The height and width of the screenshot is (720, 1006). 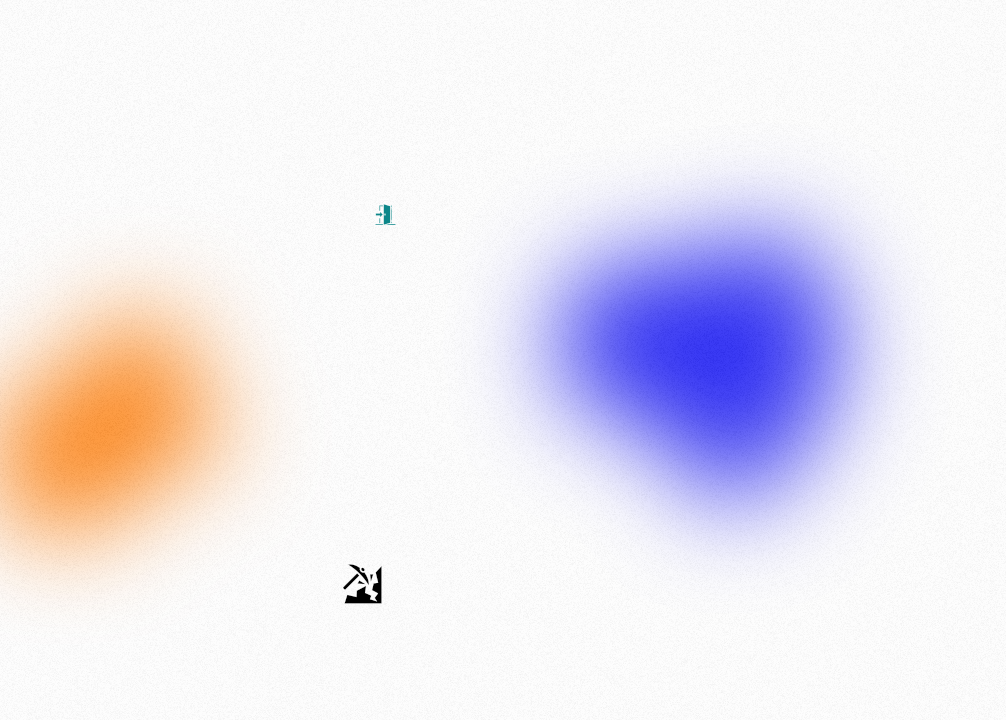 I want to click on exit or log out of the current session, so click(x=385, y=214).